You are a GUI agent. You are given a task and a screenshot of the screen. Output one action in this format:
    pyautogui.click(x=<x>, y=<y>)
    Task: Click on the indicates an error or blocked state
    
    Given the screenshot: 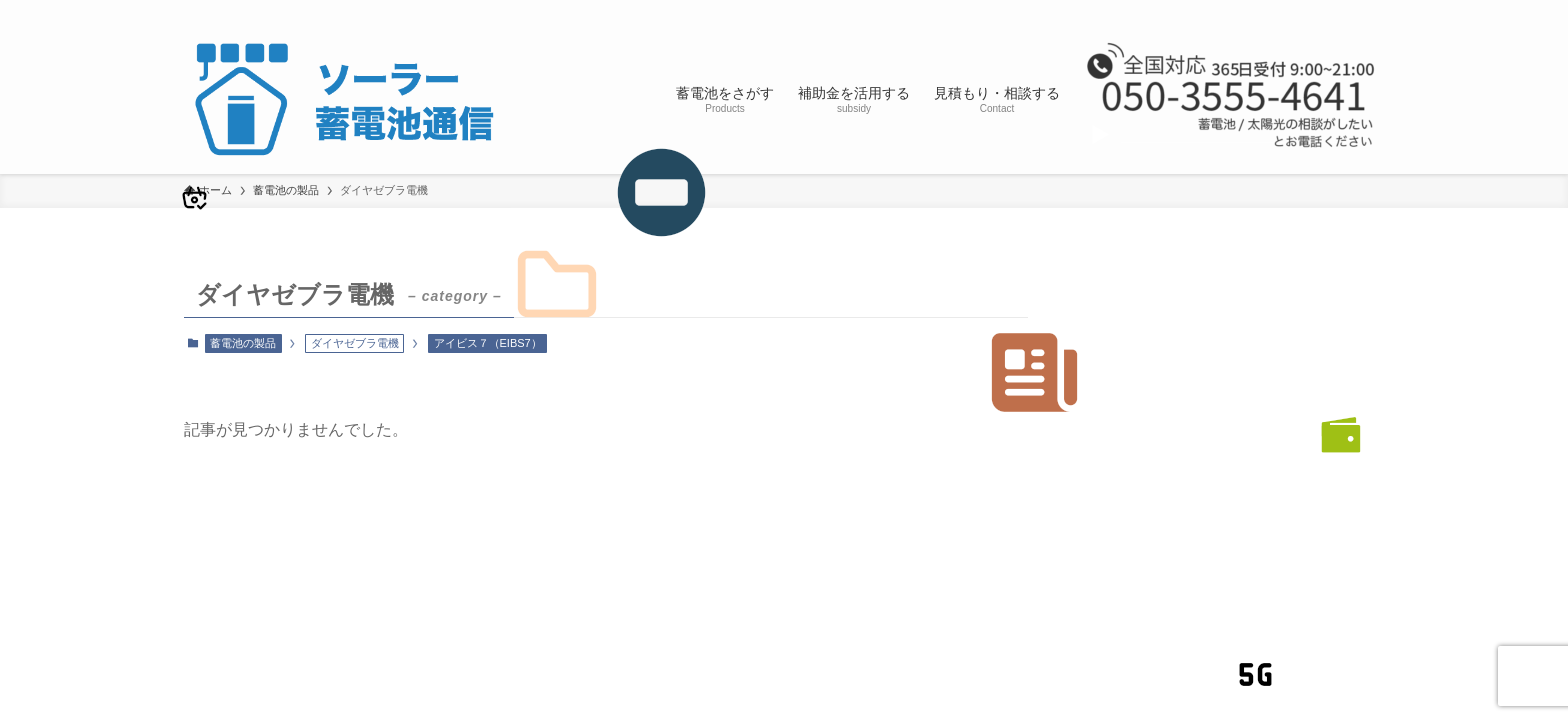 What is the action you would take?
    pyautogui.click(x=661, y=192)
    